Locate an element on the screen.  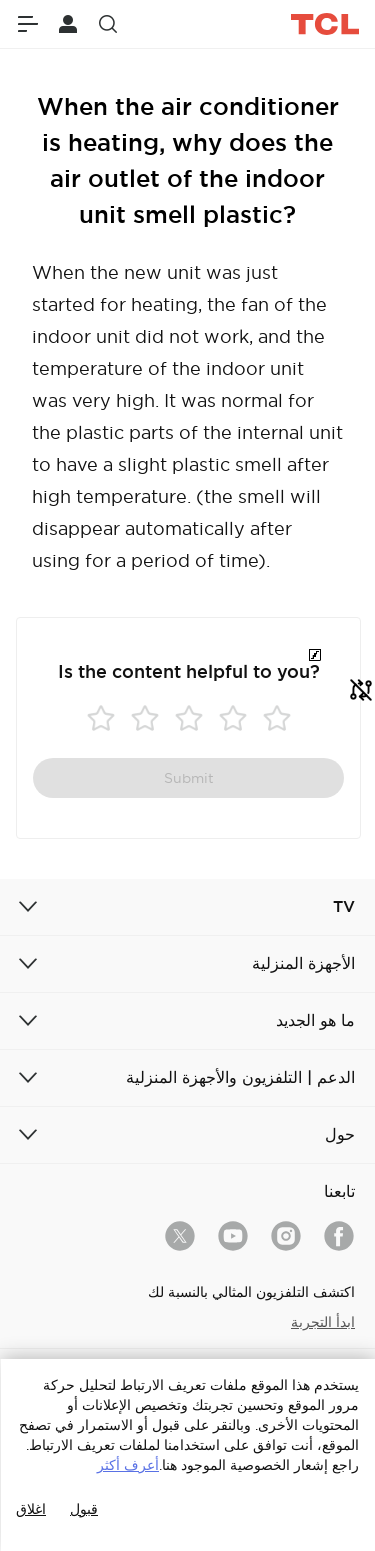
indicates stairs or stairway access is located at coordinates (315, 655).